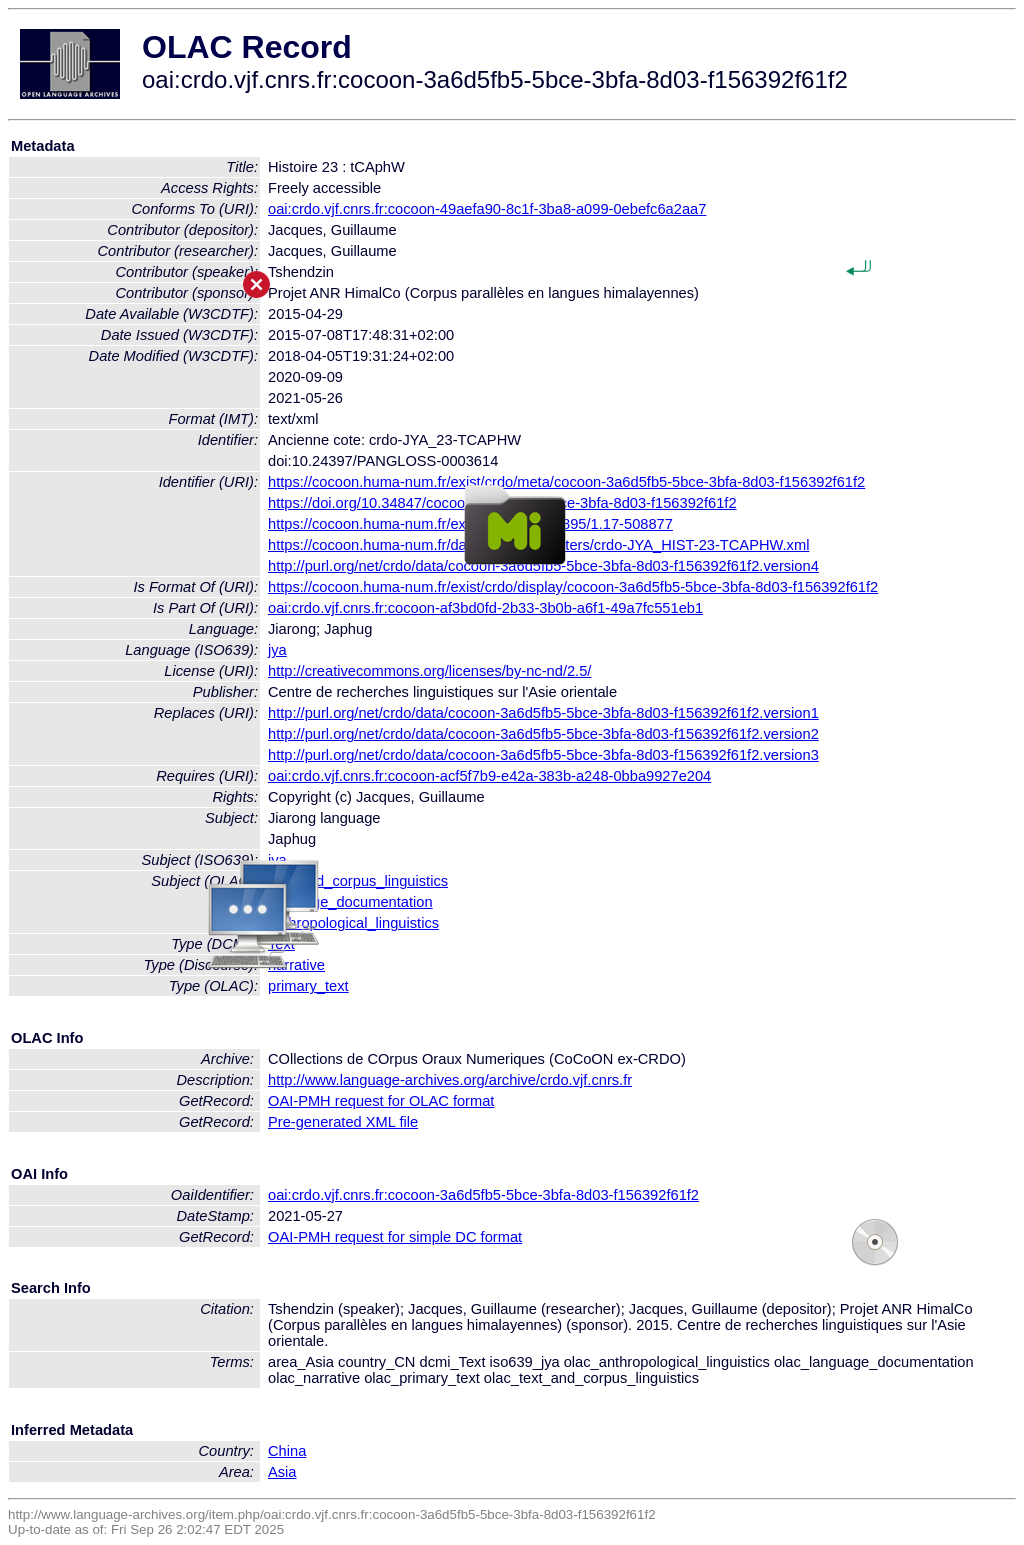 The image size is (1024, 1545). Describe the element at coordinates (514, 527) in the screenshot. I see `open misskey files folder` at that location.